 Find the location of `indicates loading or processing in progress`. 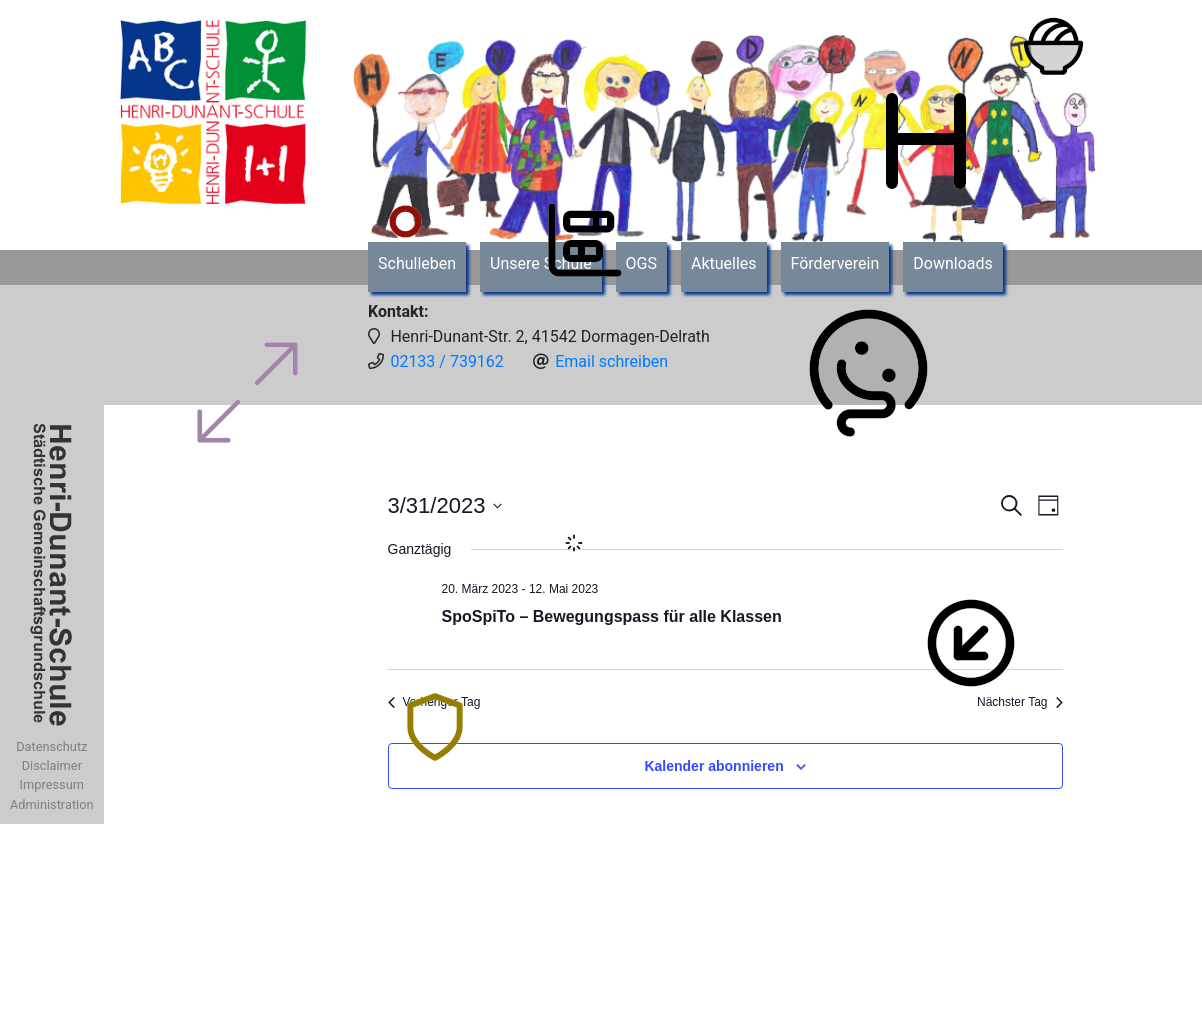

indicates loading or processing in progress is located at coordinates (574, 543).